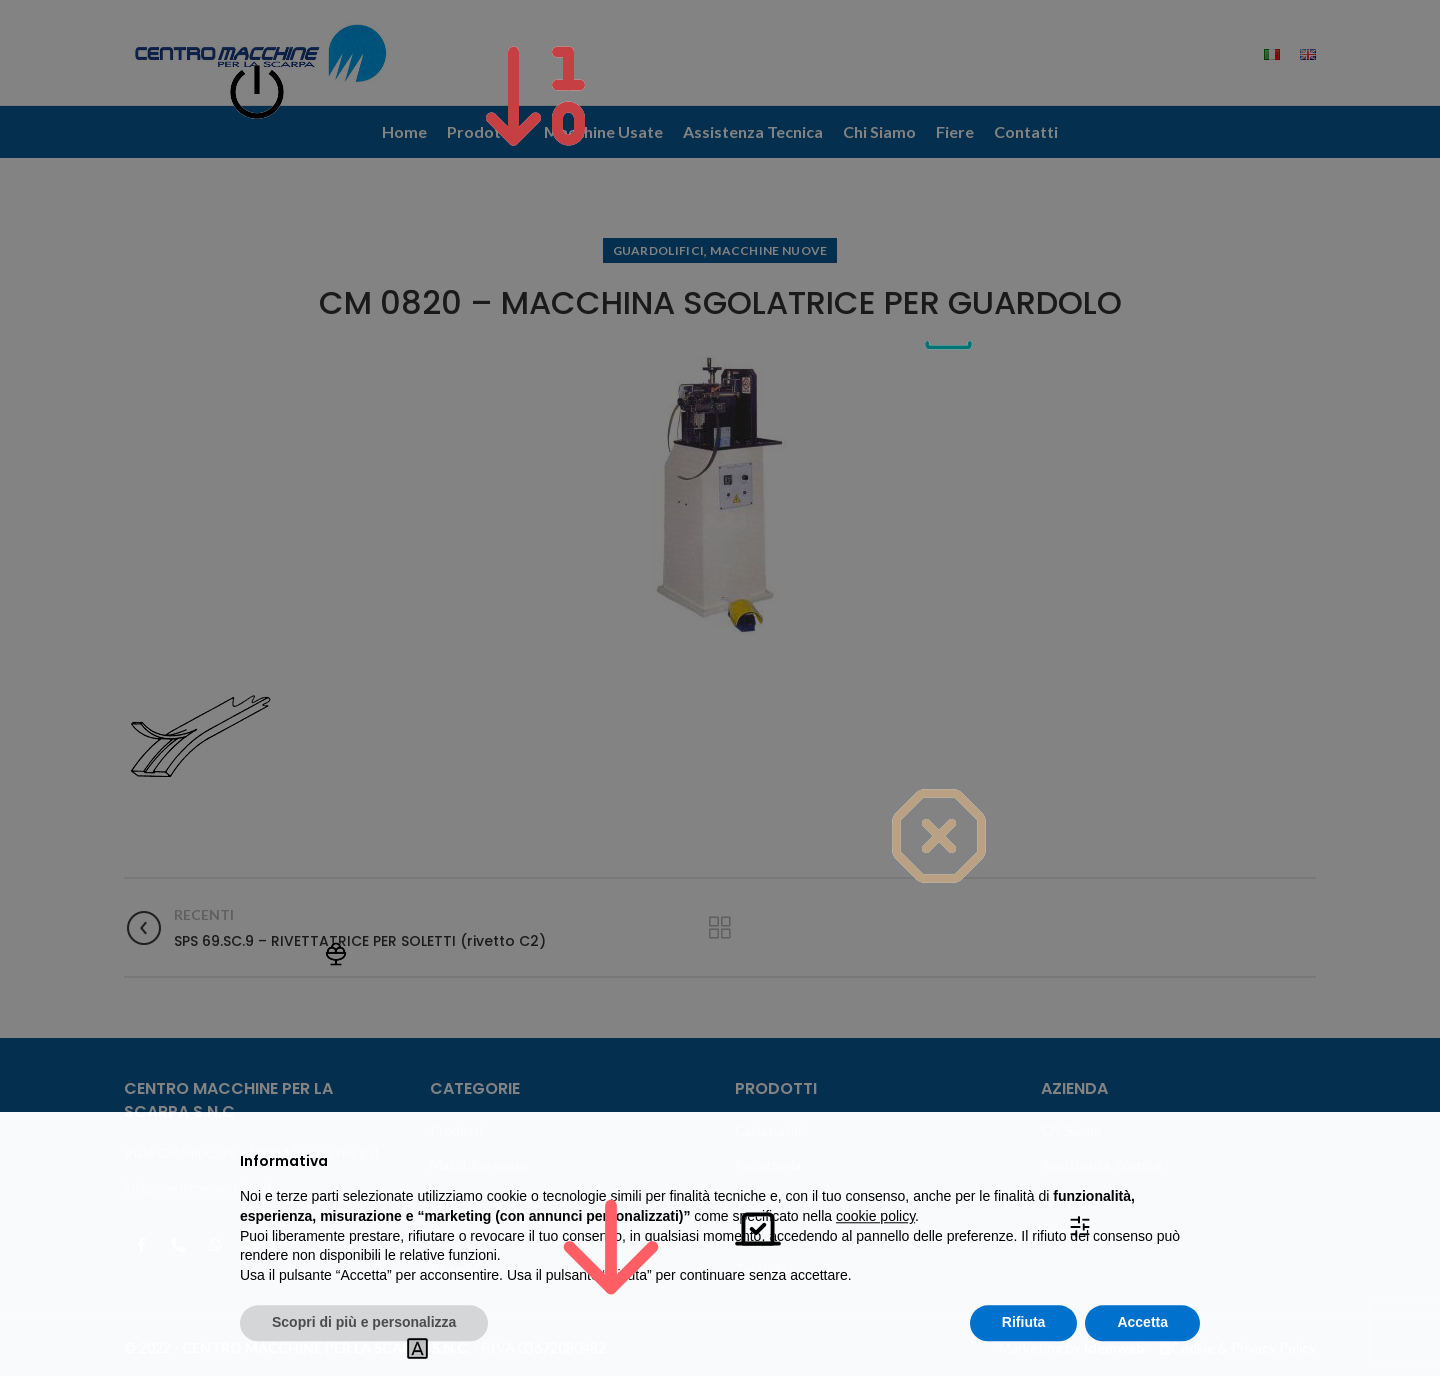  What do you see at coordinates (336, 954) in the screenshot?
I see `view dessert or ice cream options` at bounding box center [336, 954].